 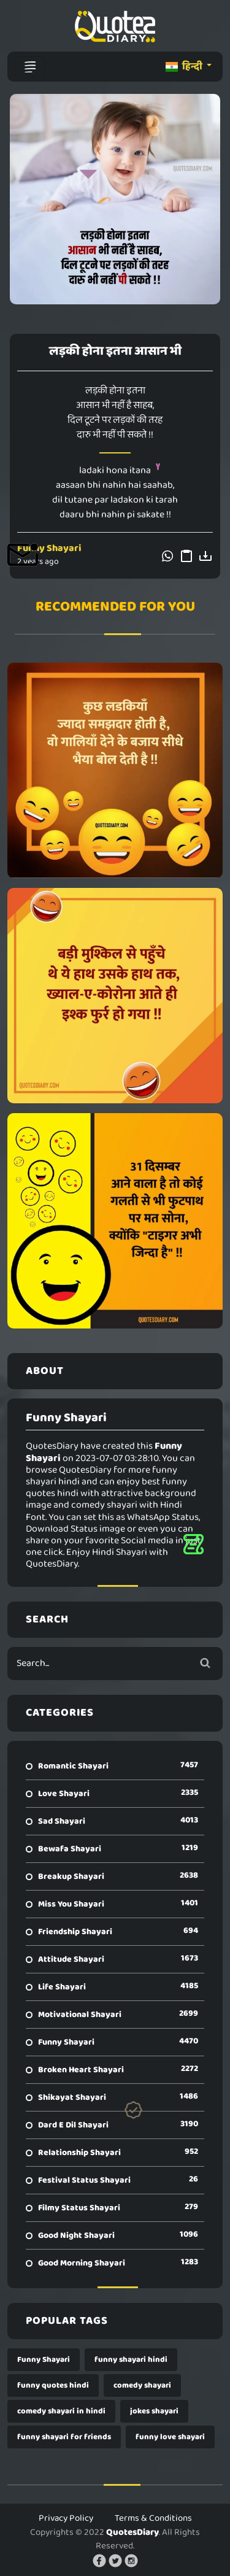 What do you see at coordinates (88, 174) in the screenshot?
I see `expand a dropdown menu` at bounding box center [88, 174].